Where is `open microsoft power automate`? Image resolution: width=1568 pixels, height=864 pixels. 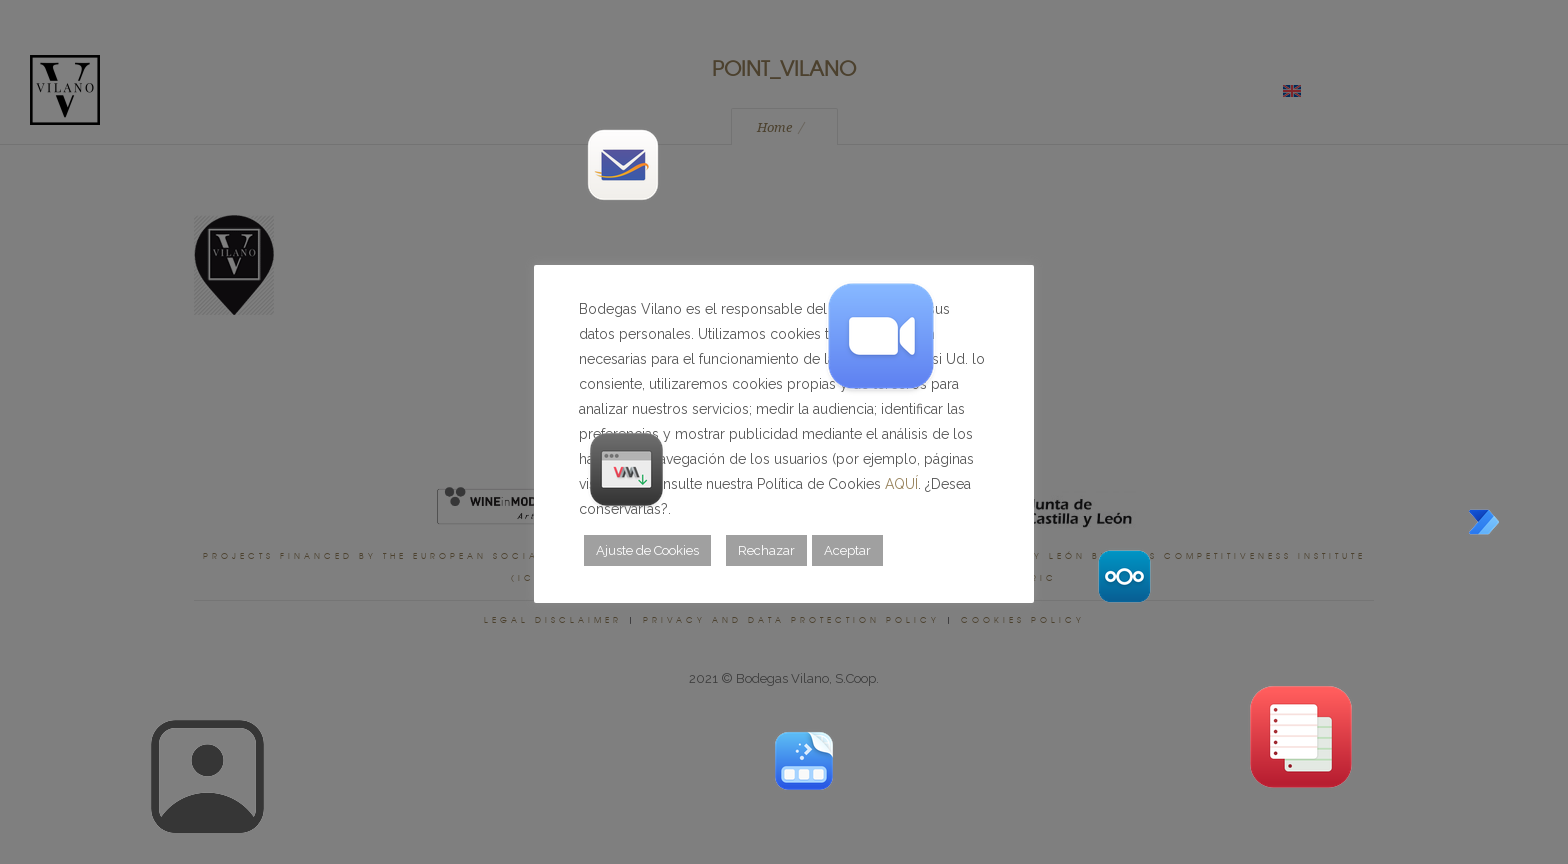 open microsoft power automate is located at coordinates (1484, 522).